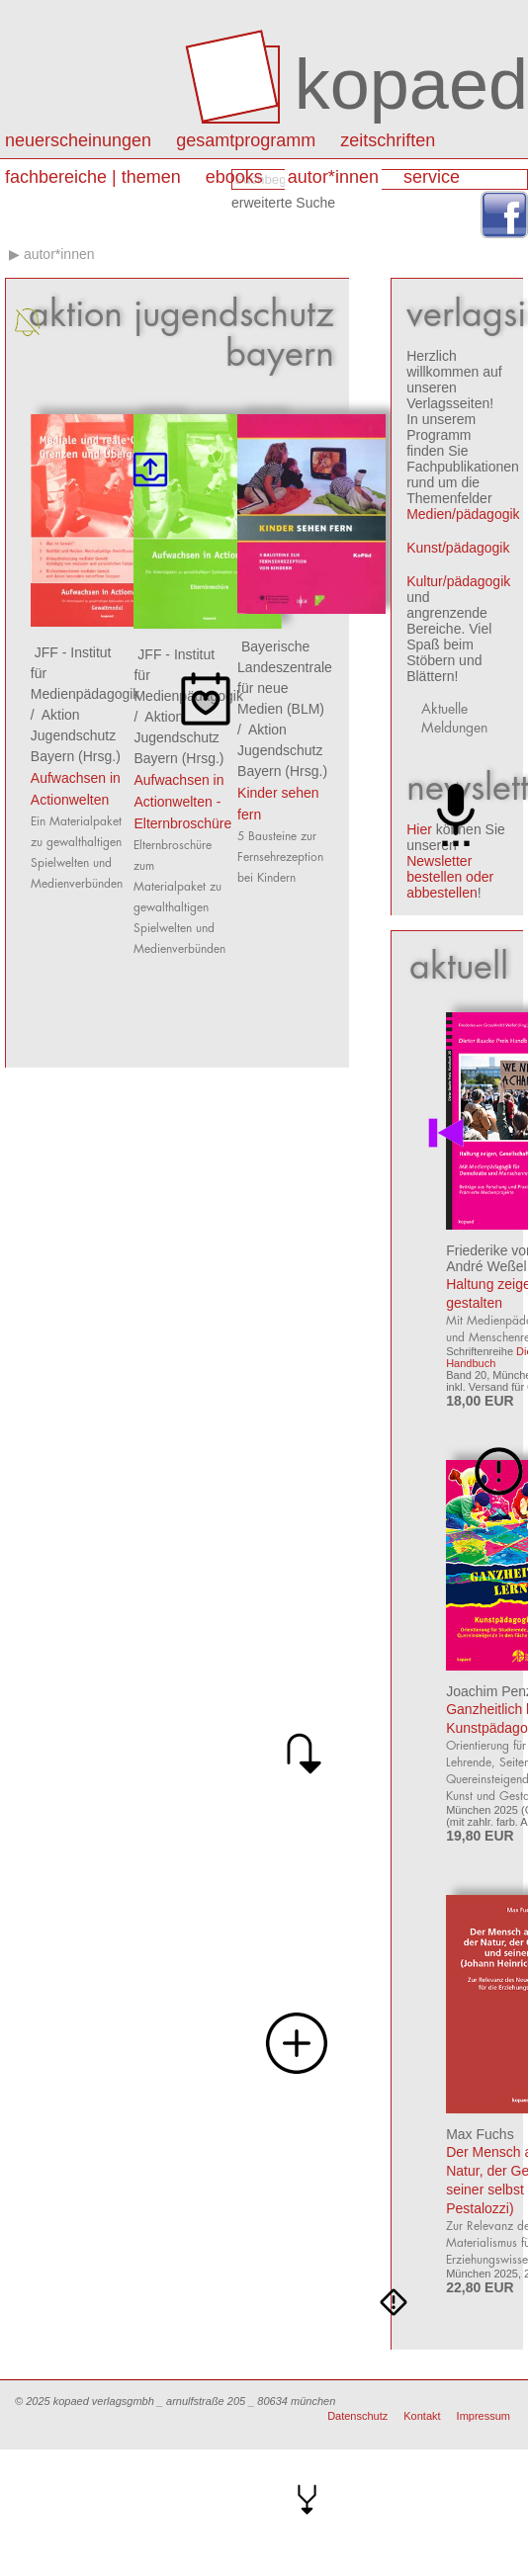 The height and width of the screenshot is (2576, 528). What do you see at coordinates (498, 1471) in the screenshot?
I see `indicates a warning or alert status` at bounding box center [498, 1471].